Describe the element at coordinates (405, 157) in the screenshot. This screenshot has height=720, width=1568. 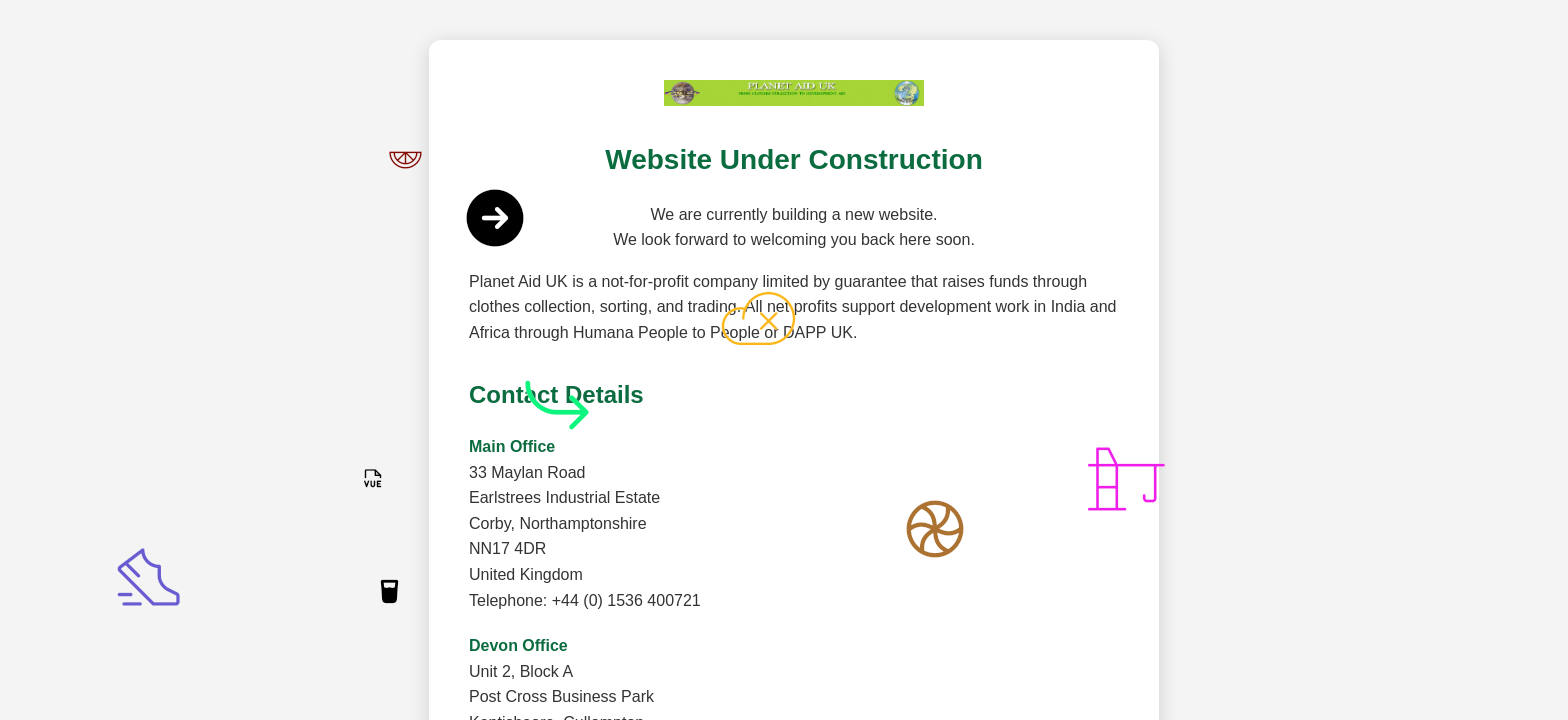
I see `indicates citrus or fruit-related content` at that location.